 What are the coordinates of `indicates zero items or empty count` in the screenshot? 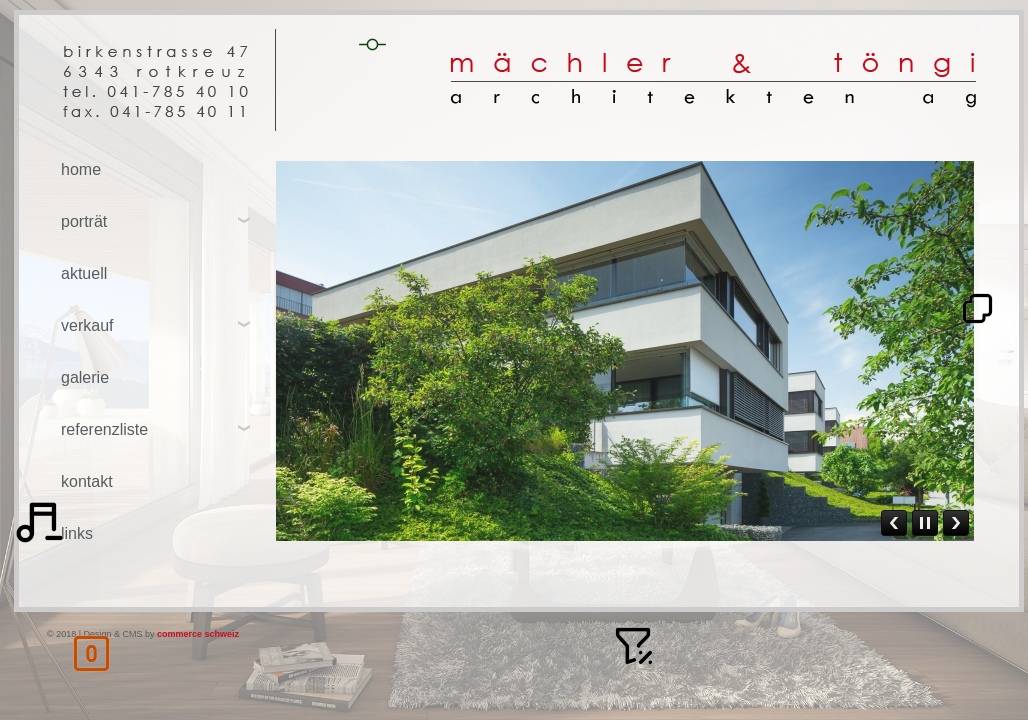 It's located at (91, 653).